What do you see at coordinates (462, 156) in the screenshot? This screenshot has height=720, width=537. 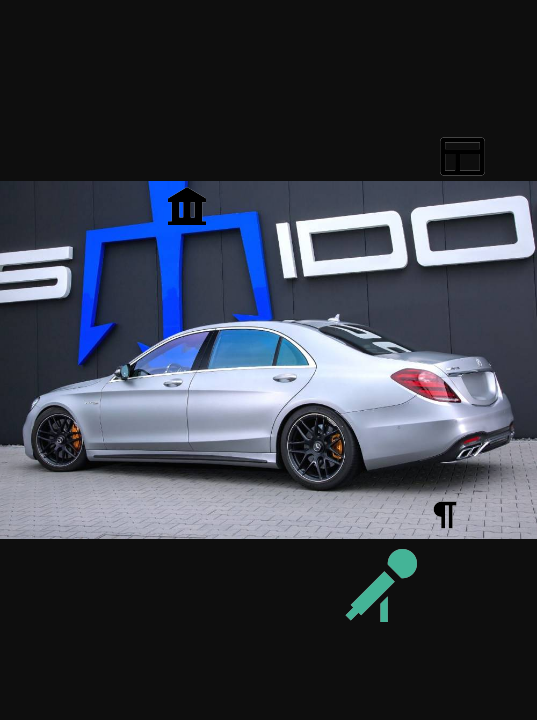 I see `change page layout or view` at bounding box center [462, 156].